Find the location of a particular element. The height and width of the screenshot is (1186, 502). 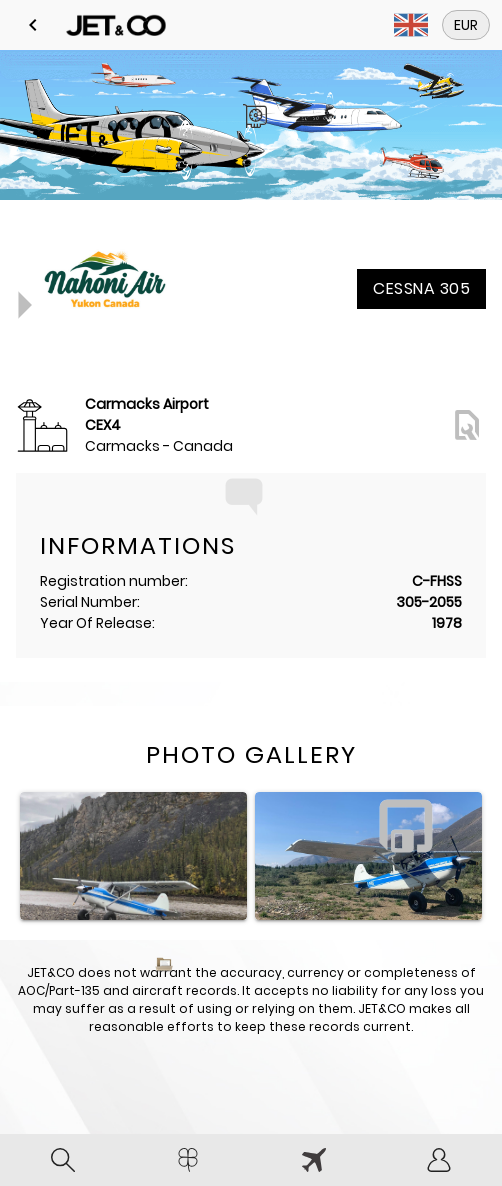

save current file or document is located at coordinates (406, 826).